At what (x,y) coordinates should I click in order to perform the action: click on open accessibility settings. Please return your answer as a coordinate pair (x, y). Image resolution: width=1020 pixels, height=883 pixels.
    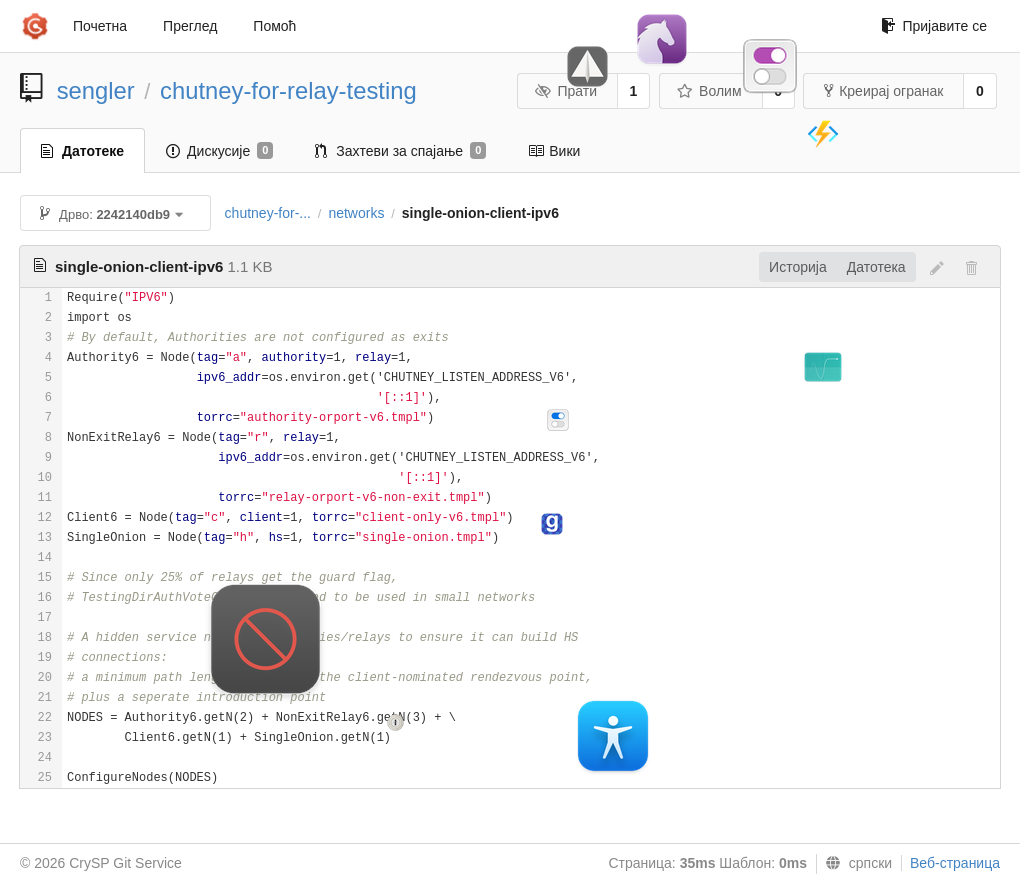
    Looking at the image, I should click on (613, 736).